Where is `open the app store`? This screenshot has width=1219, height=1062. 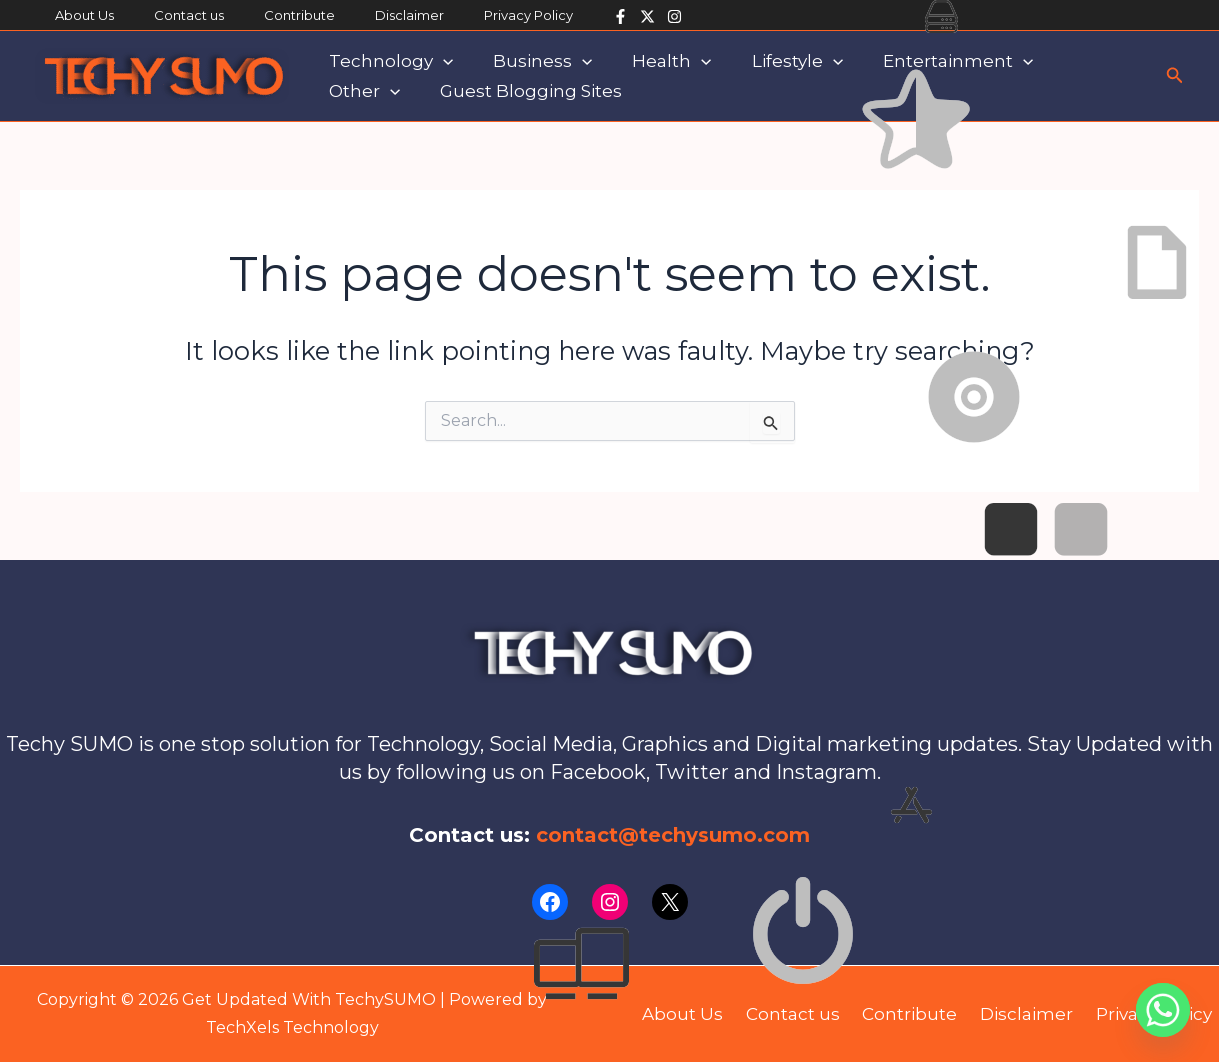
open the app store is located at coordinates (911, 804).